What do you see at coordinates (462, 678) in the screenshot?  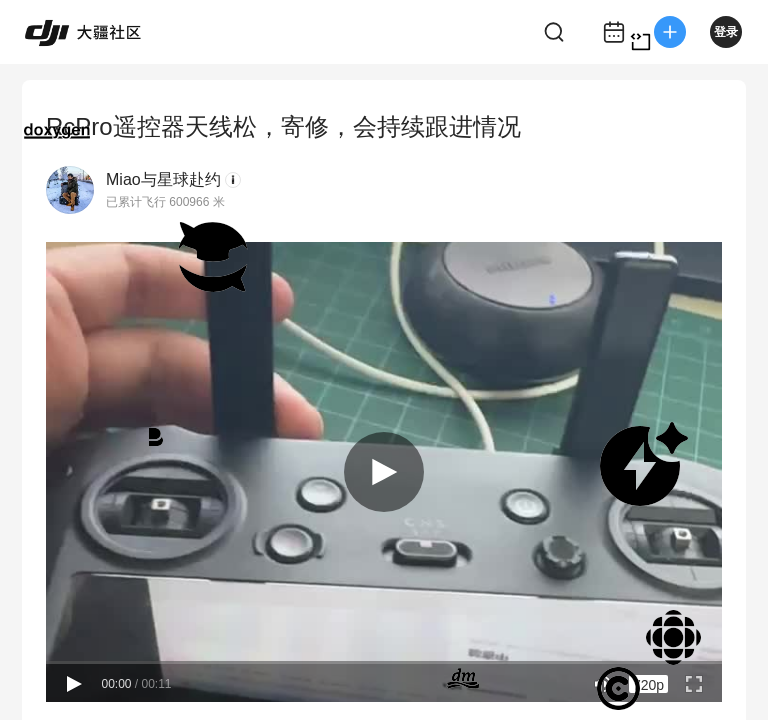 I see `dm drogerie markt company logo` at bounding box center [462, 678].